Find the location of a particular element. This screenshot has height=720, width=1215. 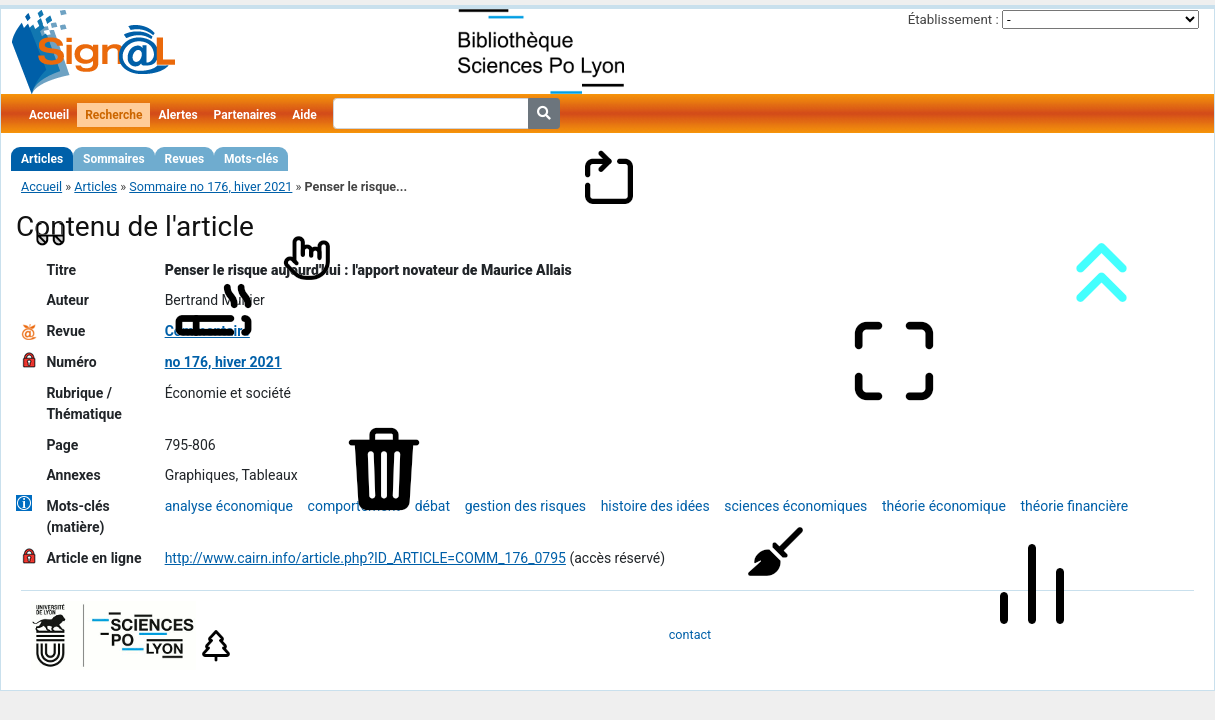

rotate element clockwise is located at coordinates (609, 180).